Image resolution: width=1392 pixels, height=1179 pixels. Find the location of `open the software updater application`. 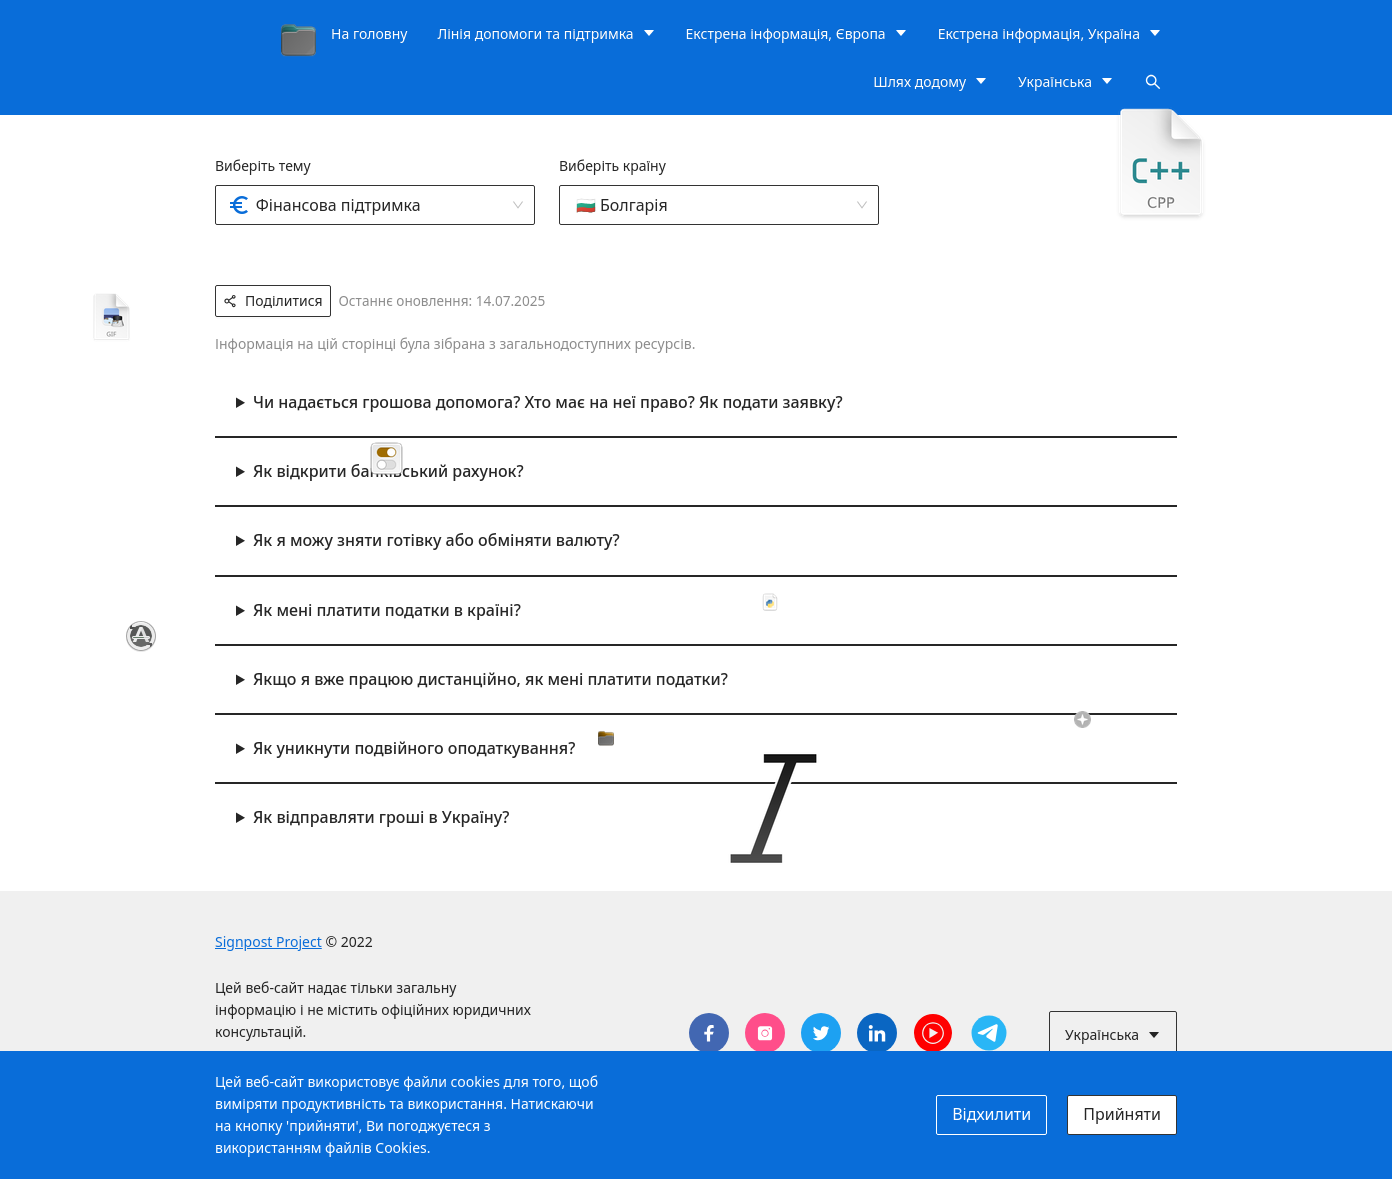

open the software updater application is located at coordinates (141, 636).